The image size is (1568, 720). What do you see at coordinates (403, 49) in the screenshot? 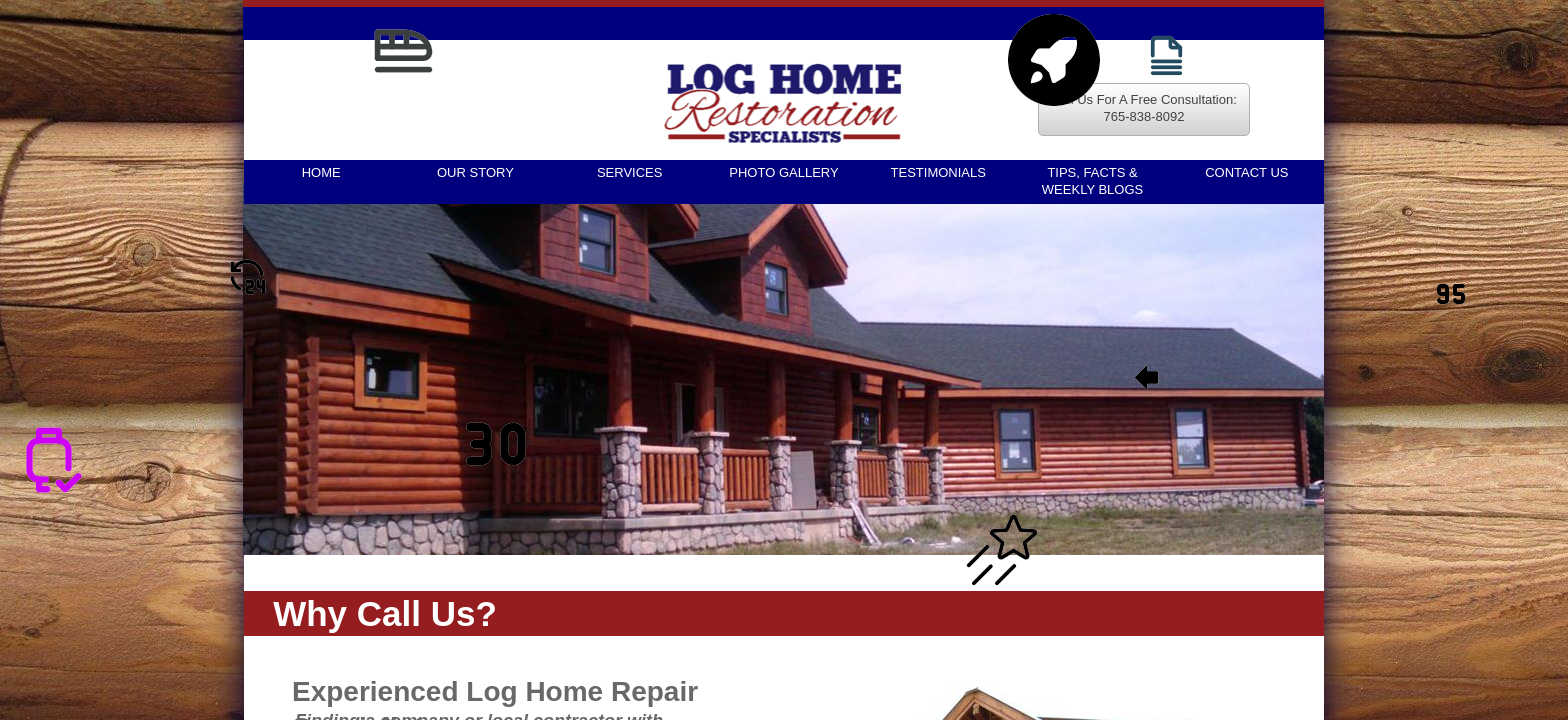
I see `view train schedules or railway options` at bounding box center [403, 49].